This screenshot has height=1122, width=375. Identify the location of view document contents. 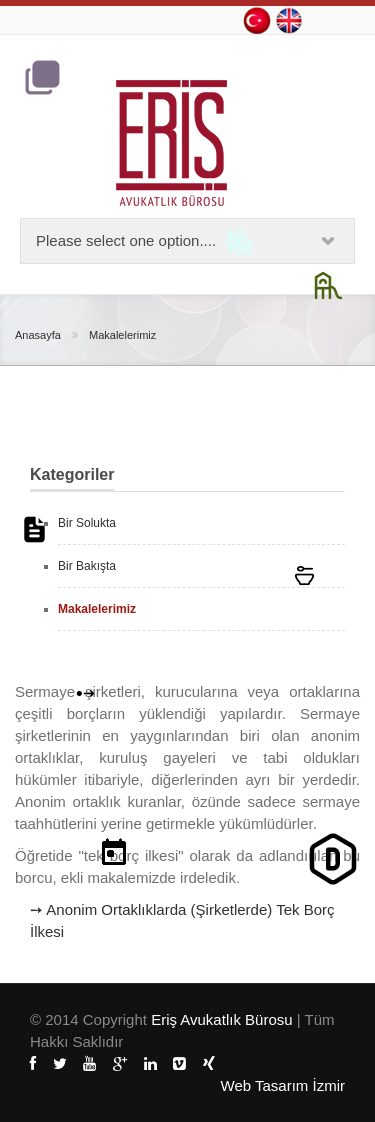
(34, 529).